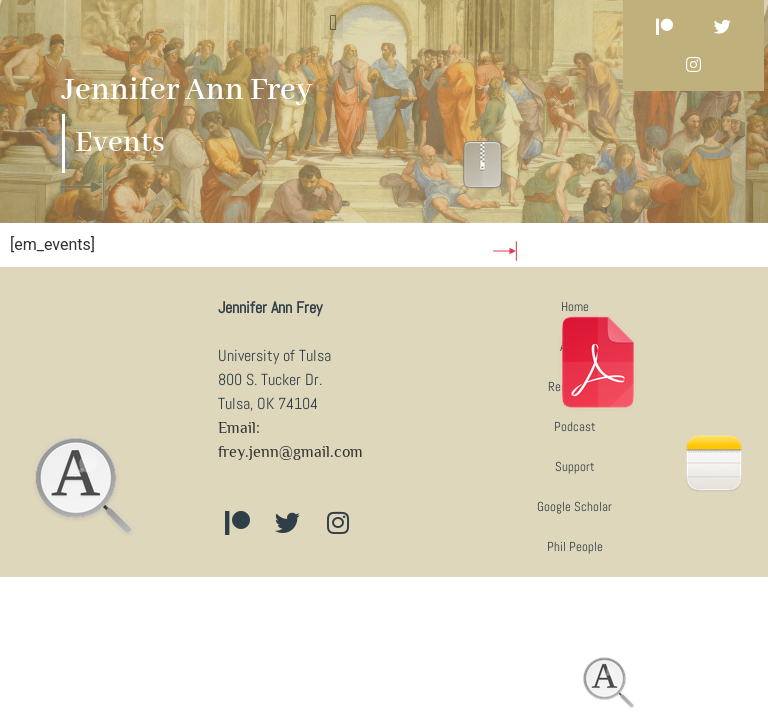 This screenshot has width=768, height=720. I want to click on search within emails or messages, so click(82, 484).